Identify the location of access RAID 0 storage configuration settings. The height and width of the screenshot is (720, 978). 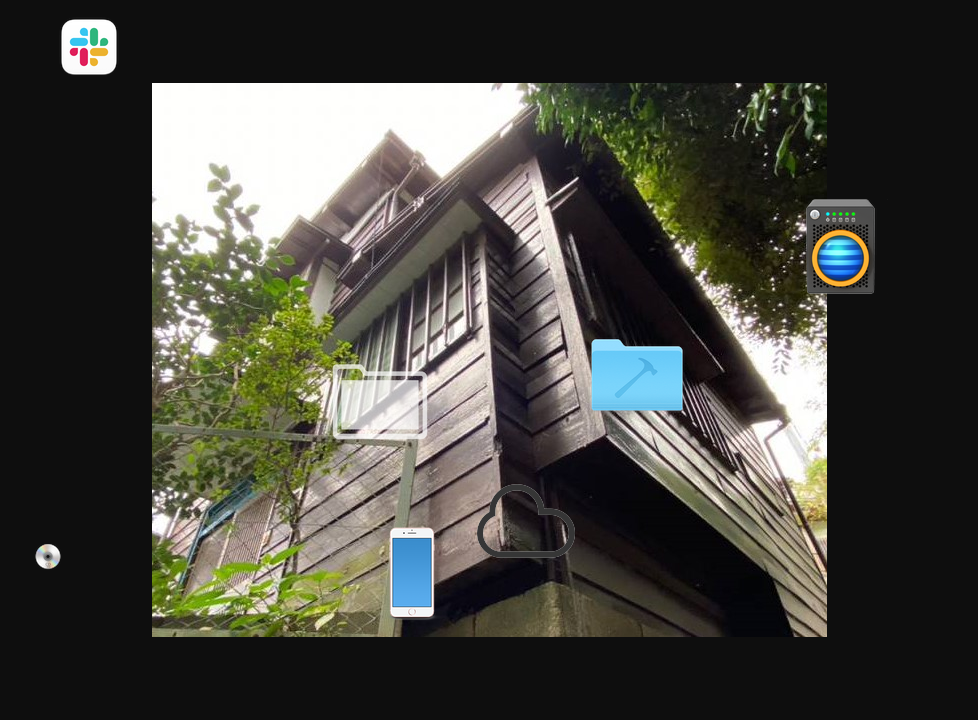
(840, 246).